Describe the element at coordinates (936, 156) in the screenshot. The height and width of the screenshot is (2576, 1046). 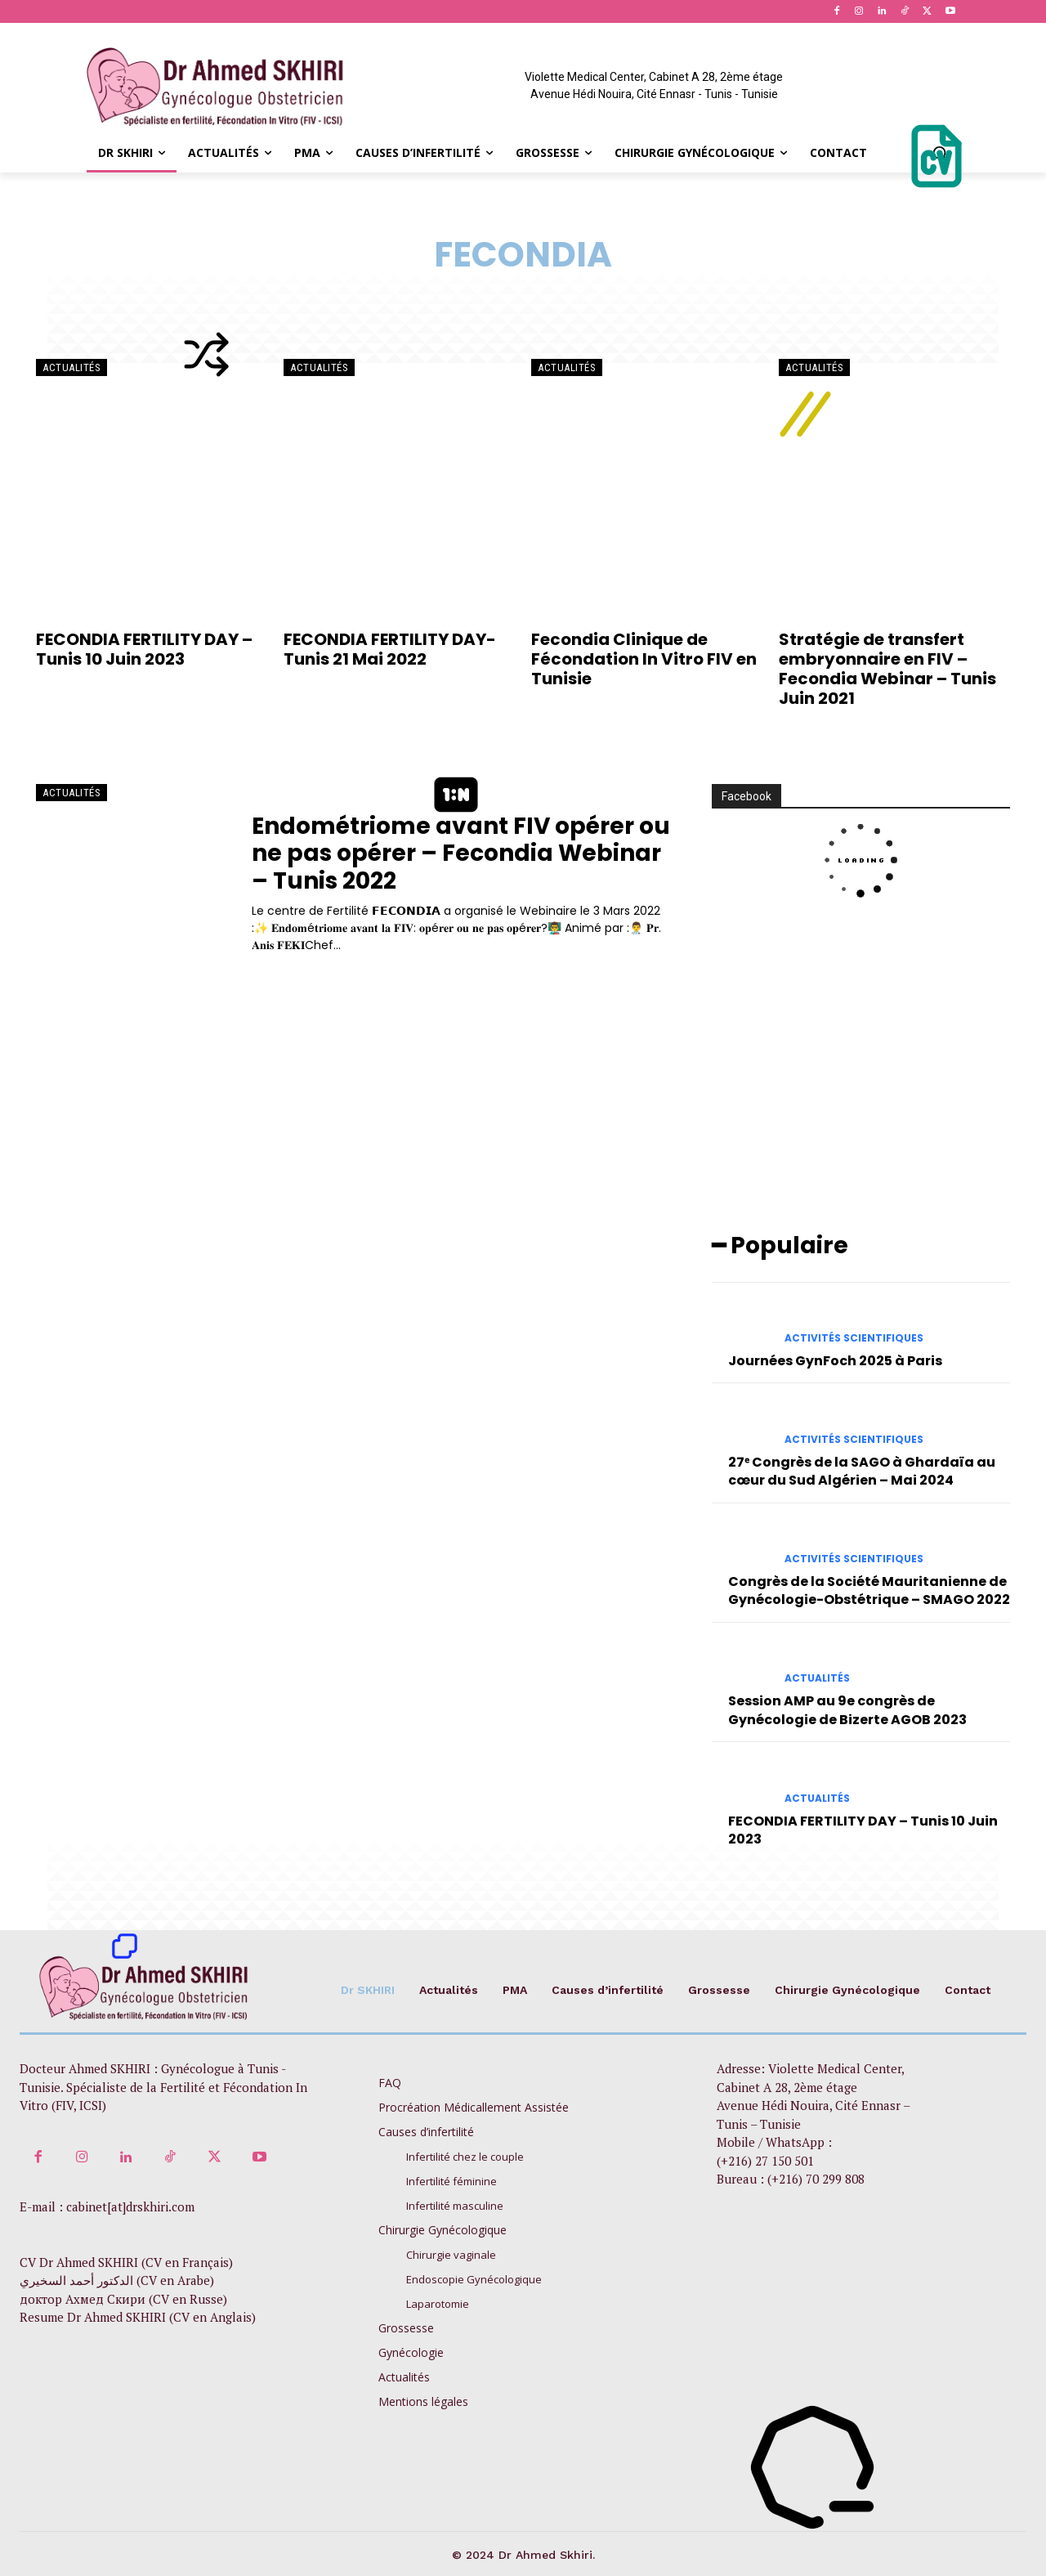
I see `view or upload your resume` at that location.